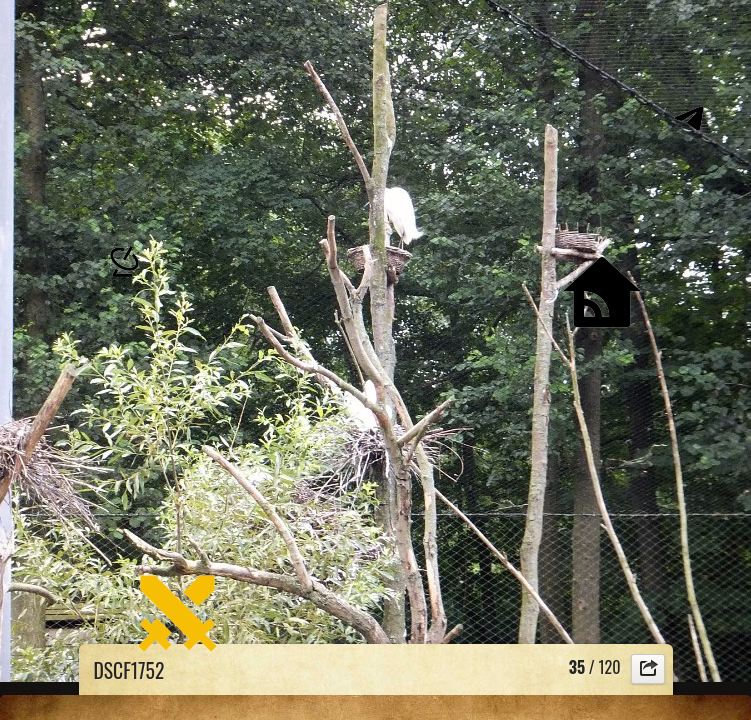  I want to click on access radar or scanning functionality, so click(124, 261).